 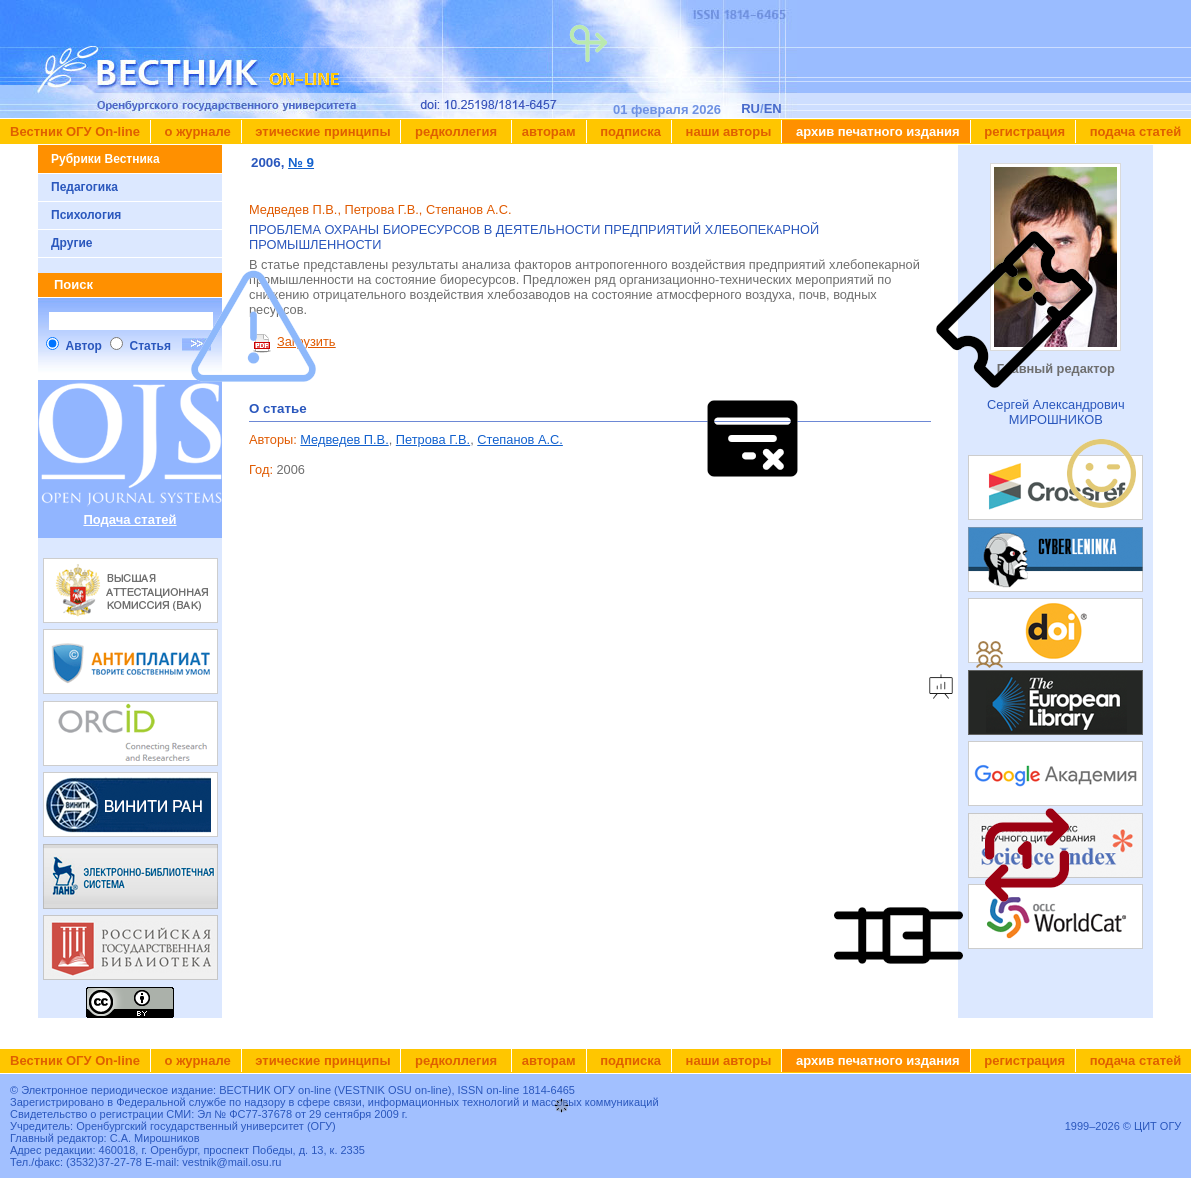 What do you see at coordinates (587, 42) in the screenshot?
I see `redo or repeat last action` at bounding box center [587, 42].